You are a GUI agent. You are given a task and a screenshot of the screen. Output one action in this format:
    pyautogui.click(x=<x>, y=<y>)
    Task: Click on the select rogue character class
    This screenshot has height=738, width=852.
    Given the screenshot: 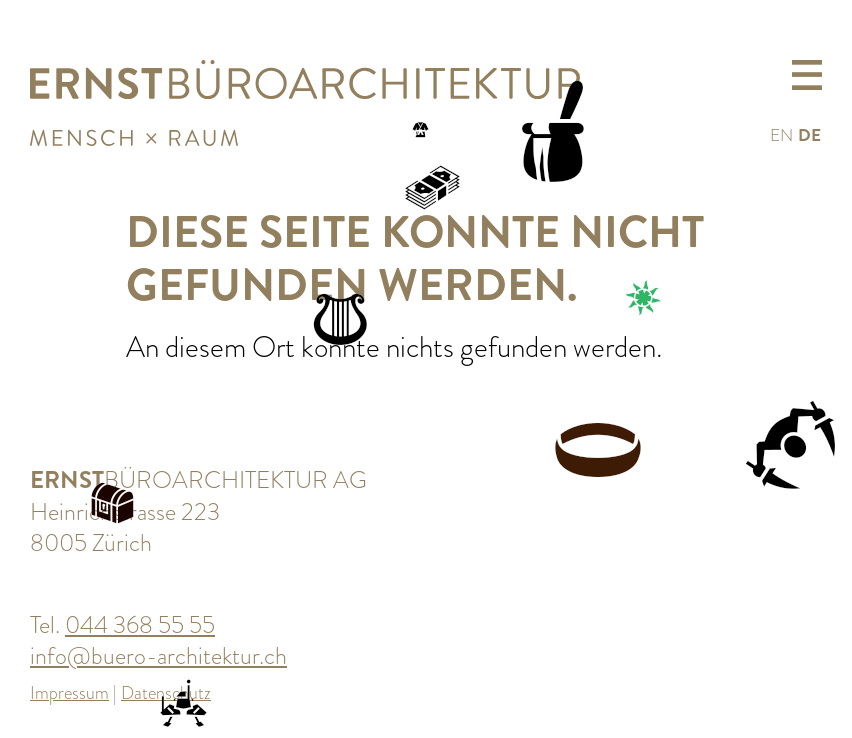 What is the action you would take?
    pyautogui.click(x=790, y=444)
    